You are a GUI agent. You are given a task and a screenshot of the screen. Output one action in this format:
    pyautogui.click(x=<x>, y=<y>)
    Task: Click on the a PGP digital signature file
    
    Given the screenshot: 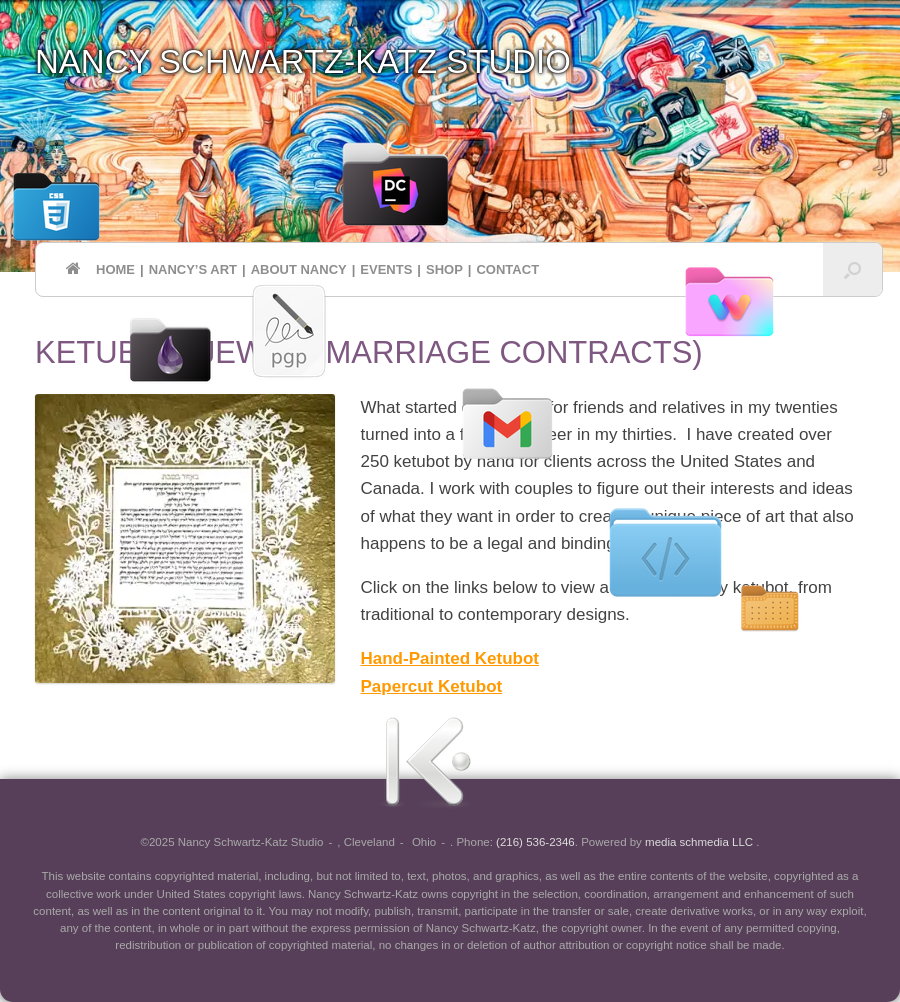 What is the action you would take?
    pyautogui.click(x=289, y=331)
    